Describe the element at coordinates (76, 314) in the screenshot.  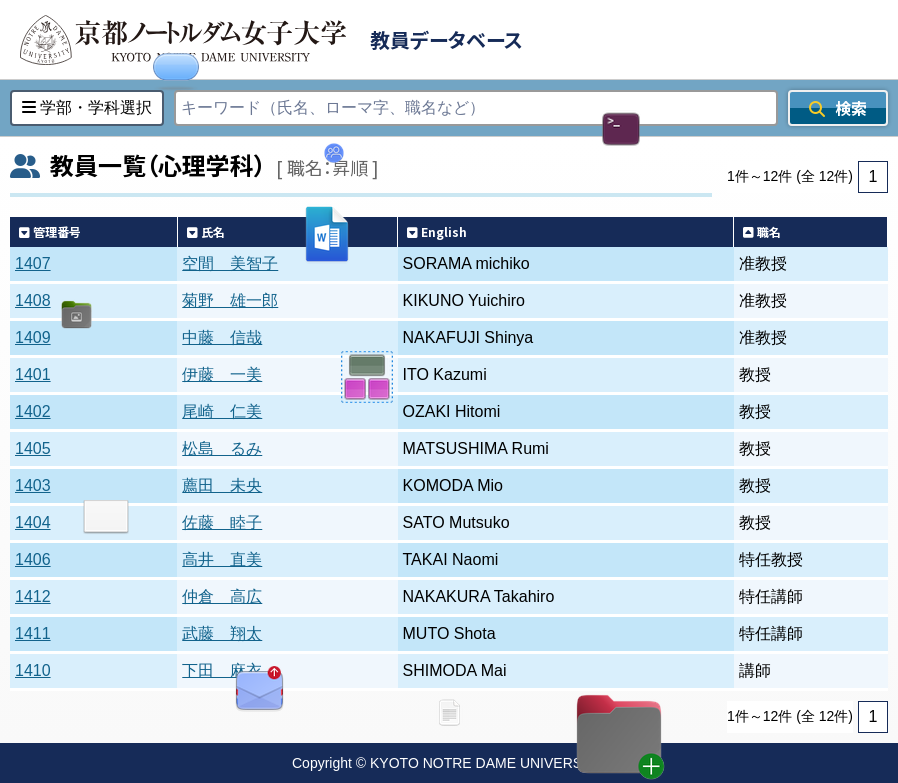
I see `open your pictures folder` at that location.